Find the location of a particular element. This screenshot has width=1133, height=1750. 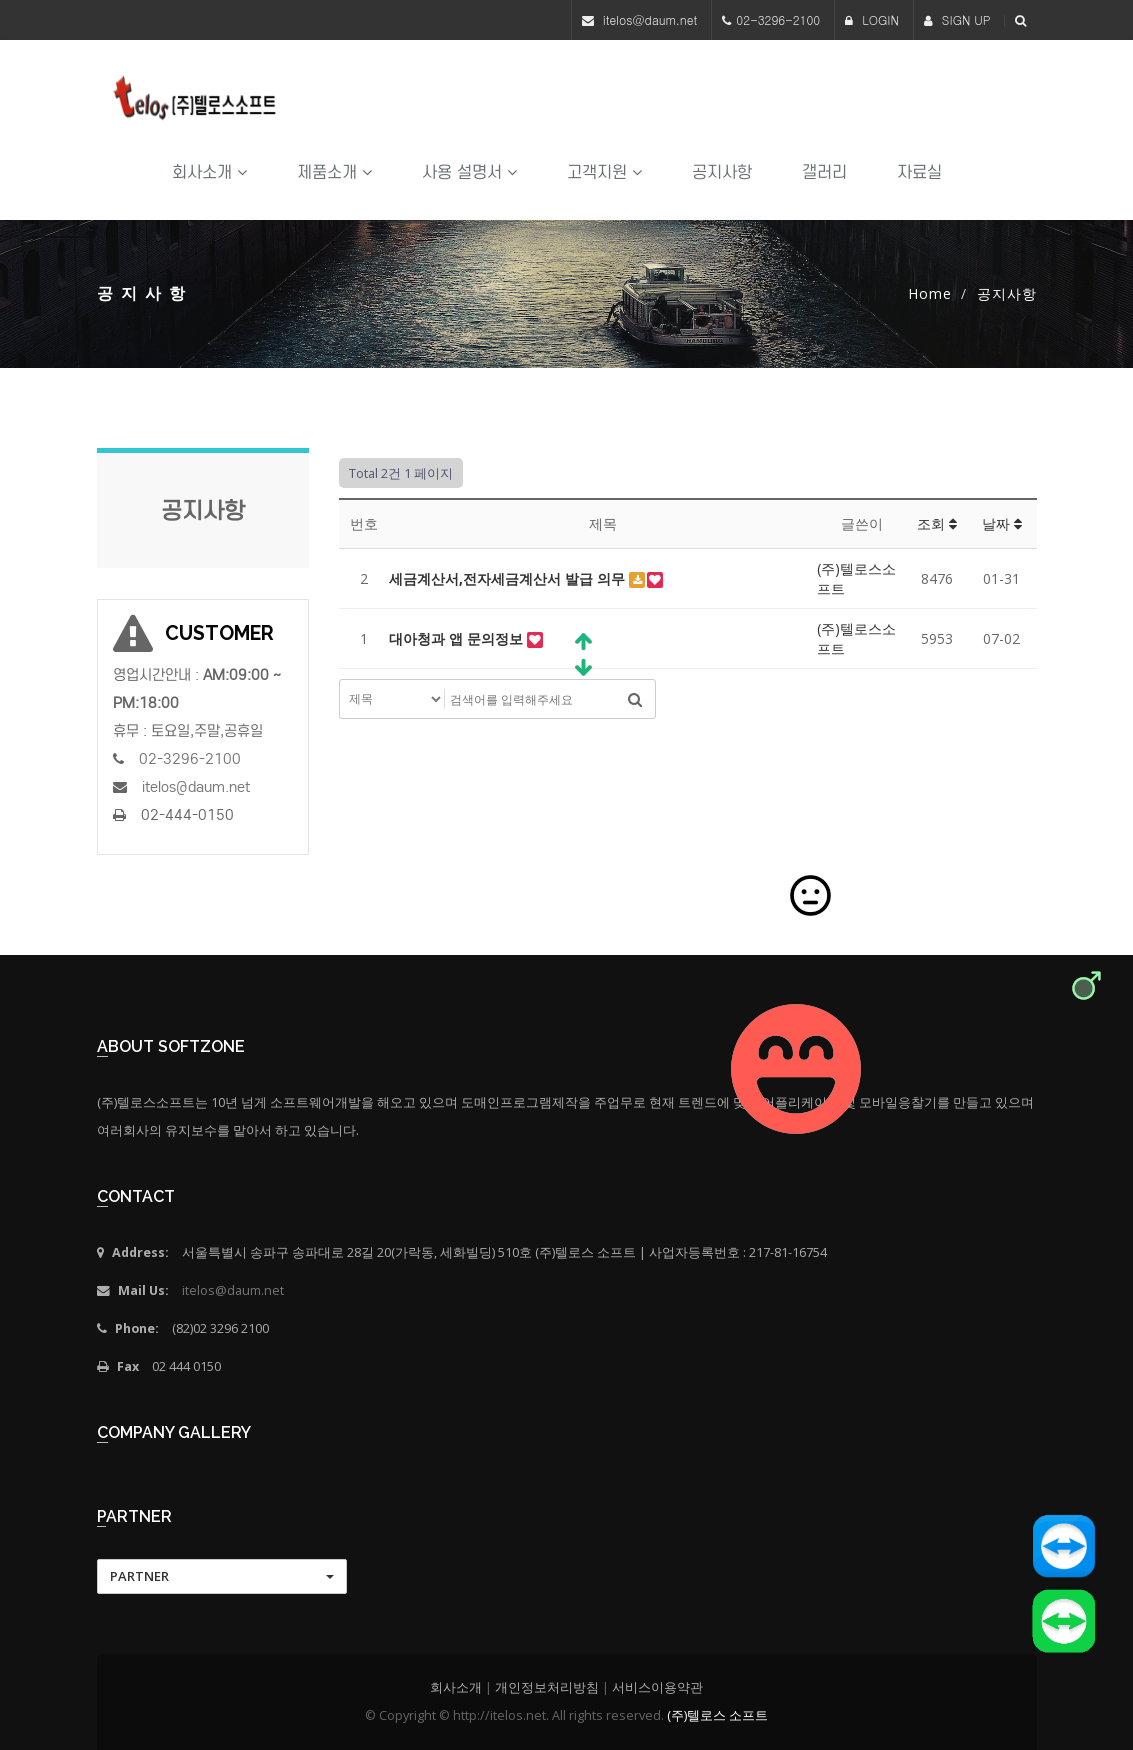

add a laughing emoji reaction is located at coordinates (796, 1069).